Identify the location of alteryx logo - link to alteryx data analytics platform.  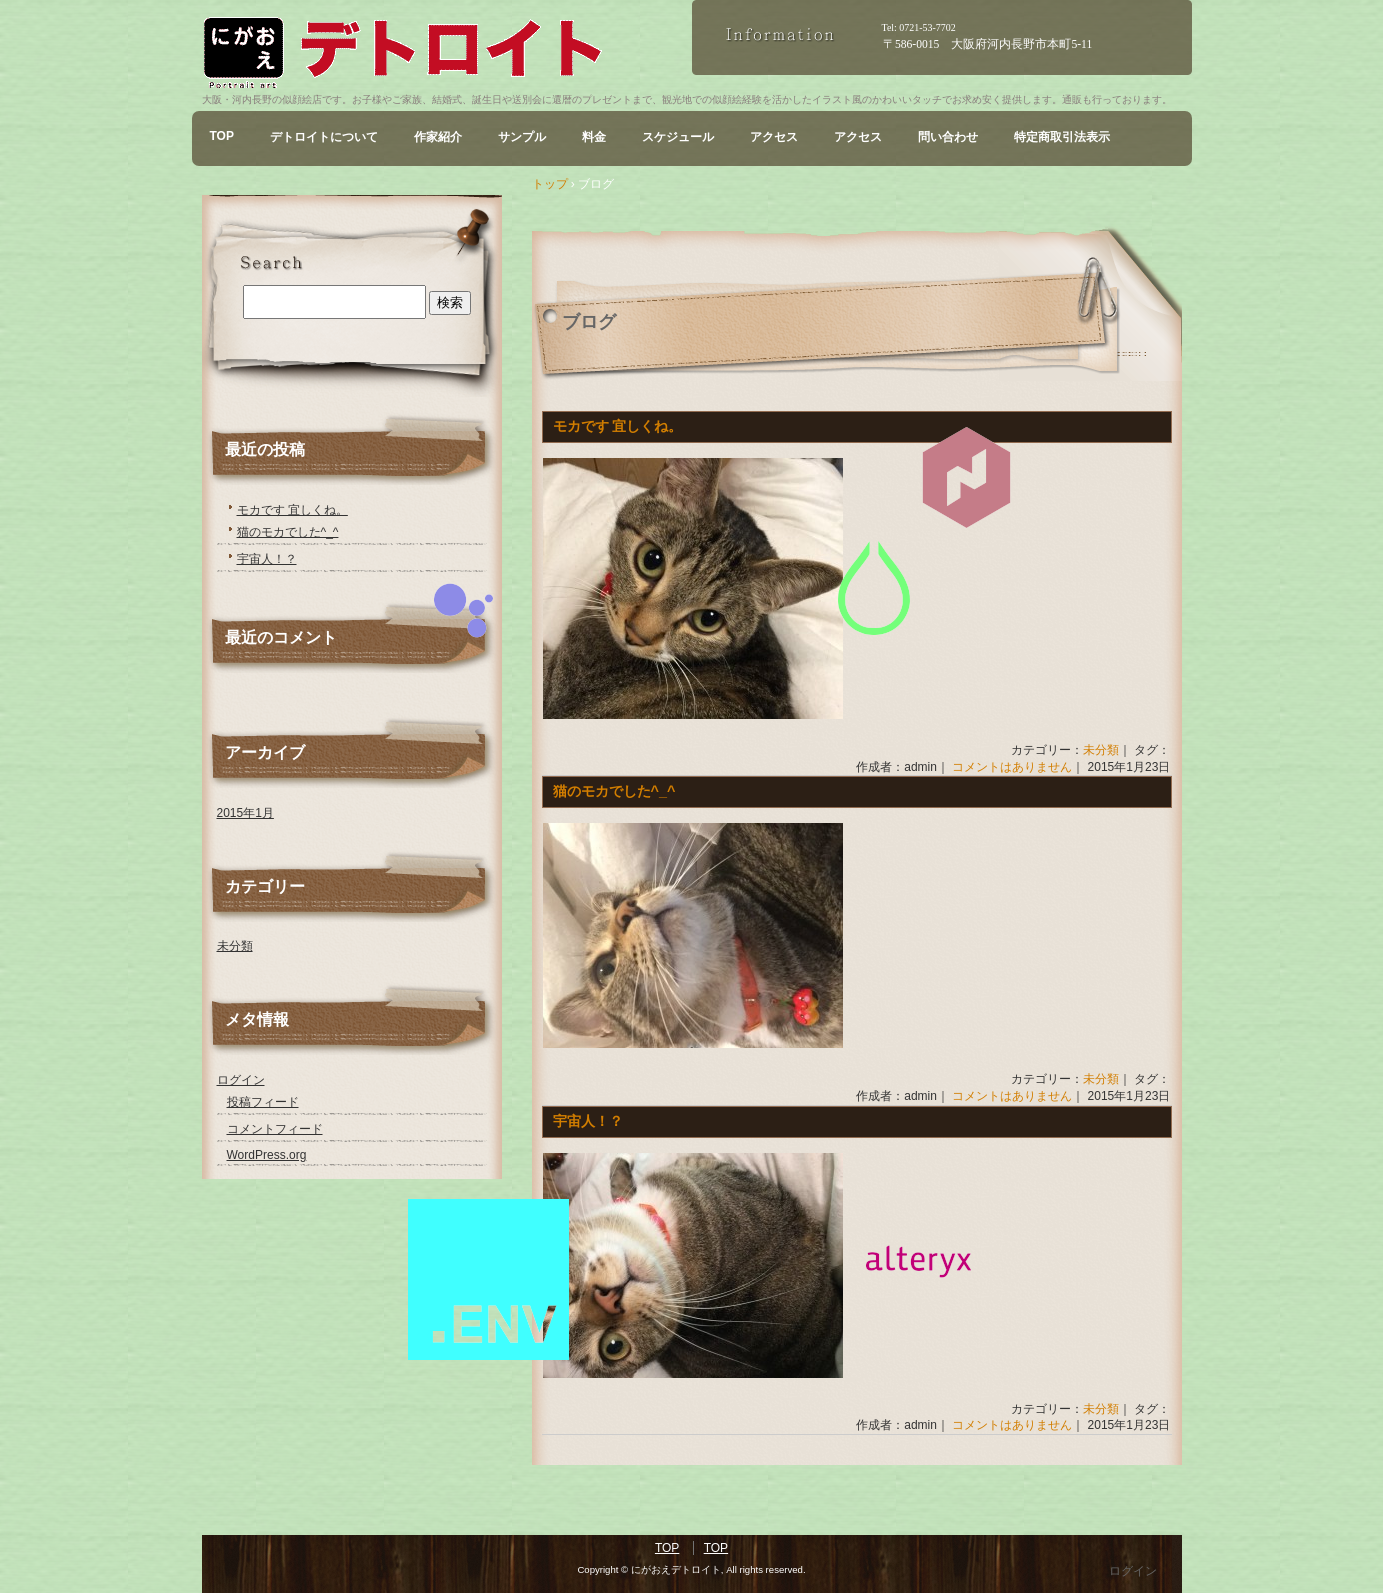
(918, 1261).